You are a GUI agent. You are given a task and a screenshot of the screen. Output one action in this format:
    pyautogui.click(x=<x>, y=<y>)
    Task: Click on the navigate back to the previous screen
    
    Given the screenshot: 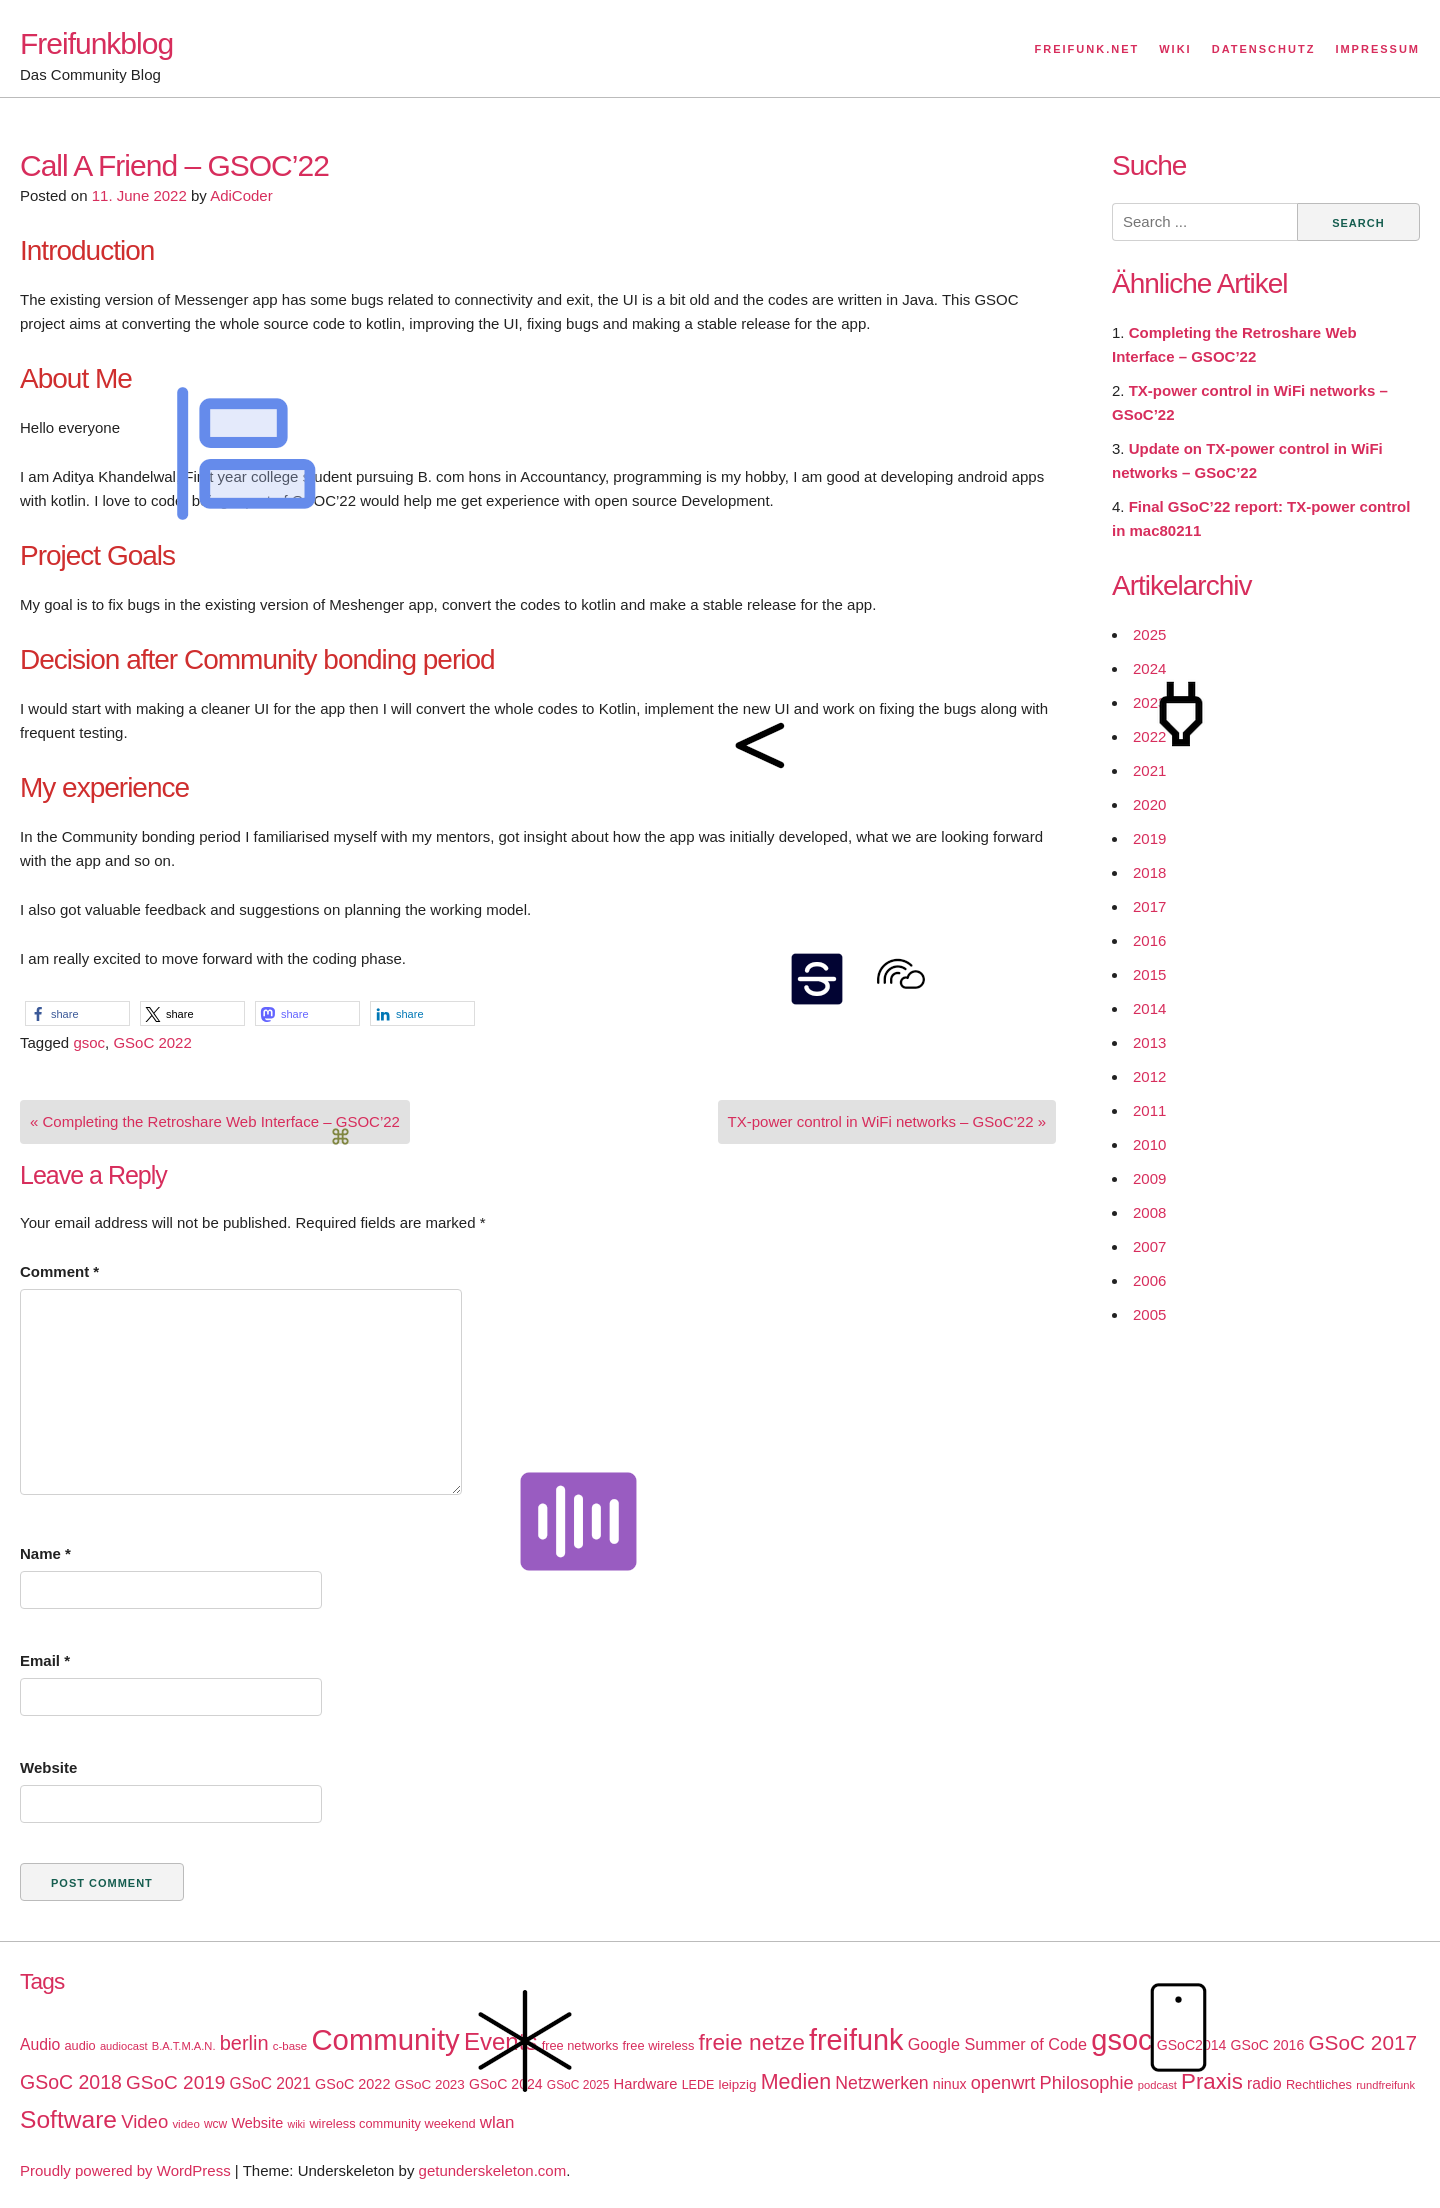 What is the action you would take?
    pyautogui.click(x=761, y=745)
    